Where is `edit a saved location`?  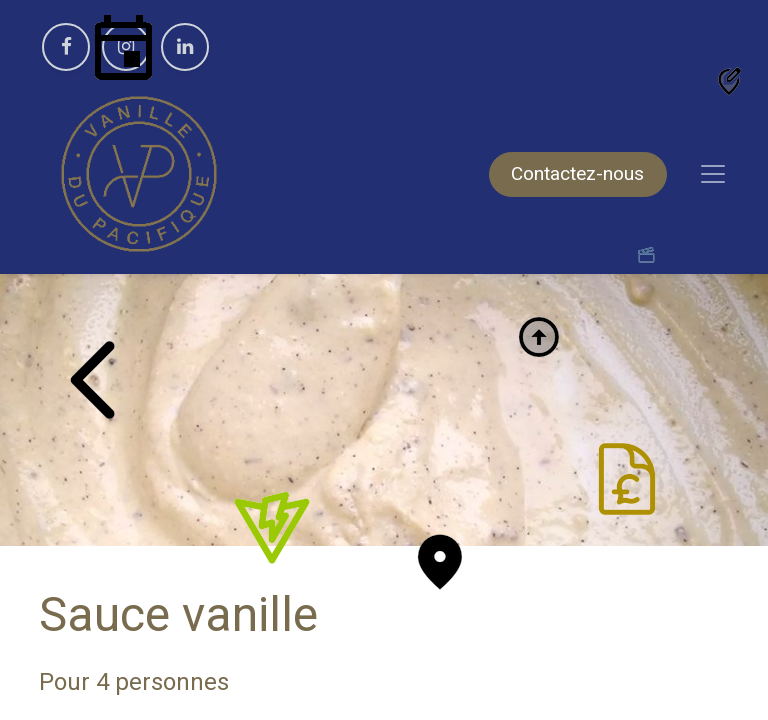 edit a saved location is located at coordinates (729, 82).